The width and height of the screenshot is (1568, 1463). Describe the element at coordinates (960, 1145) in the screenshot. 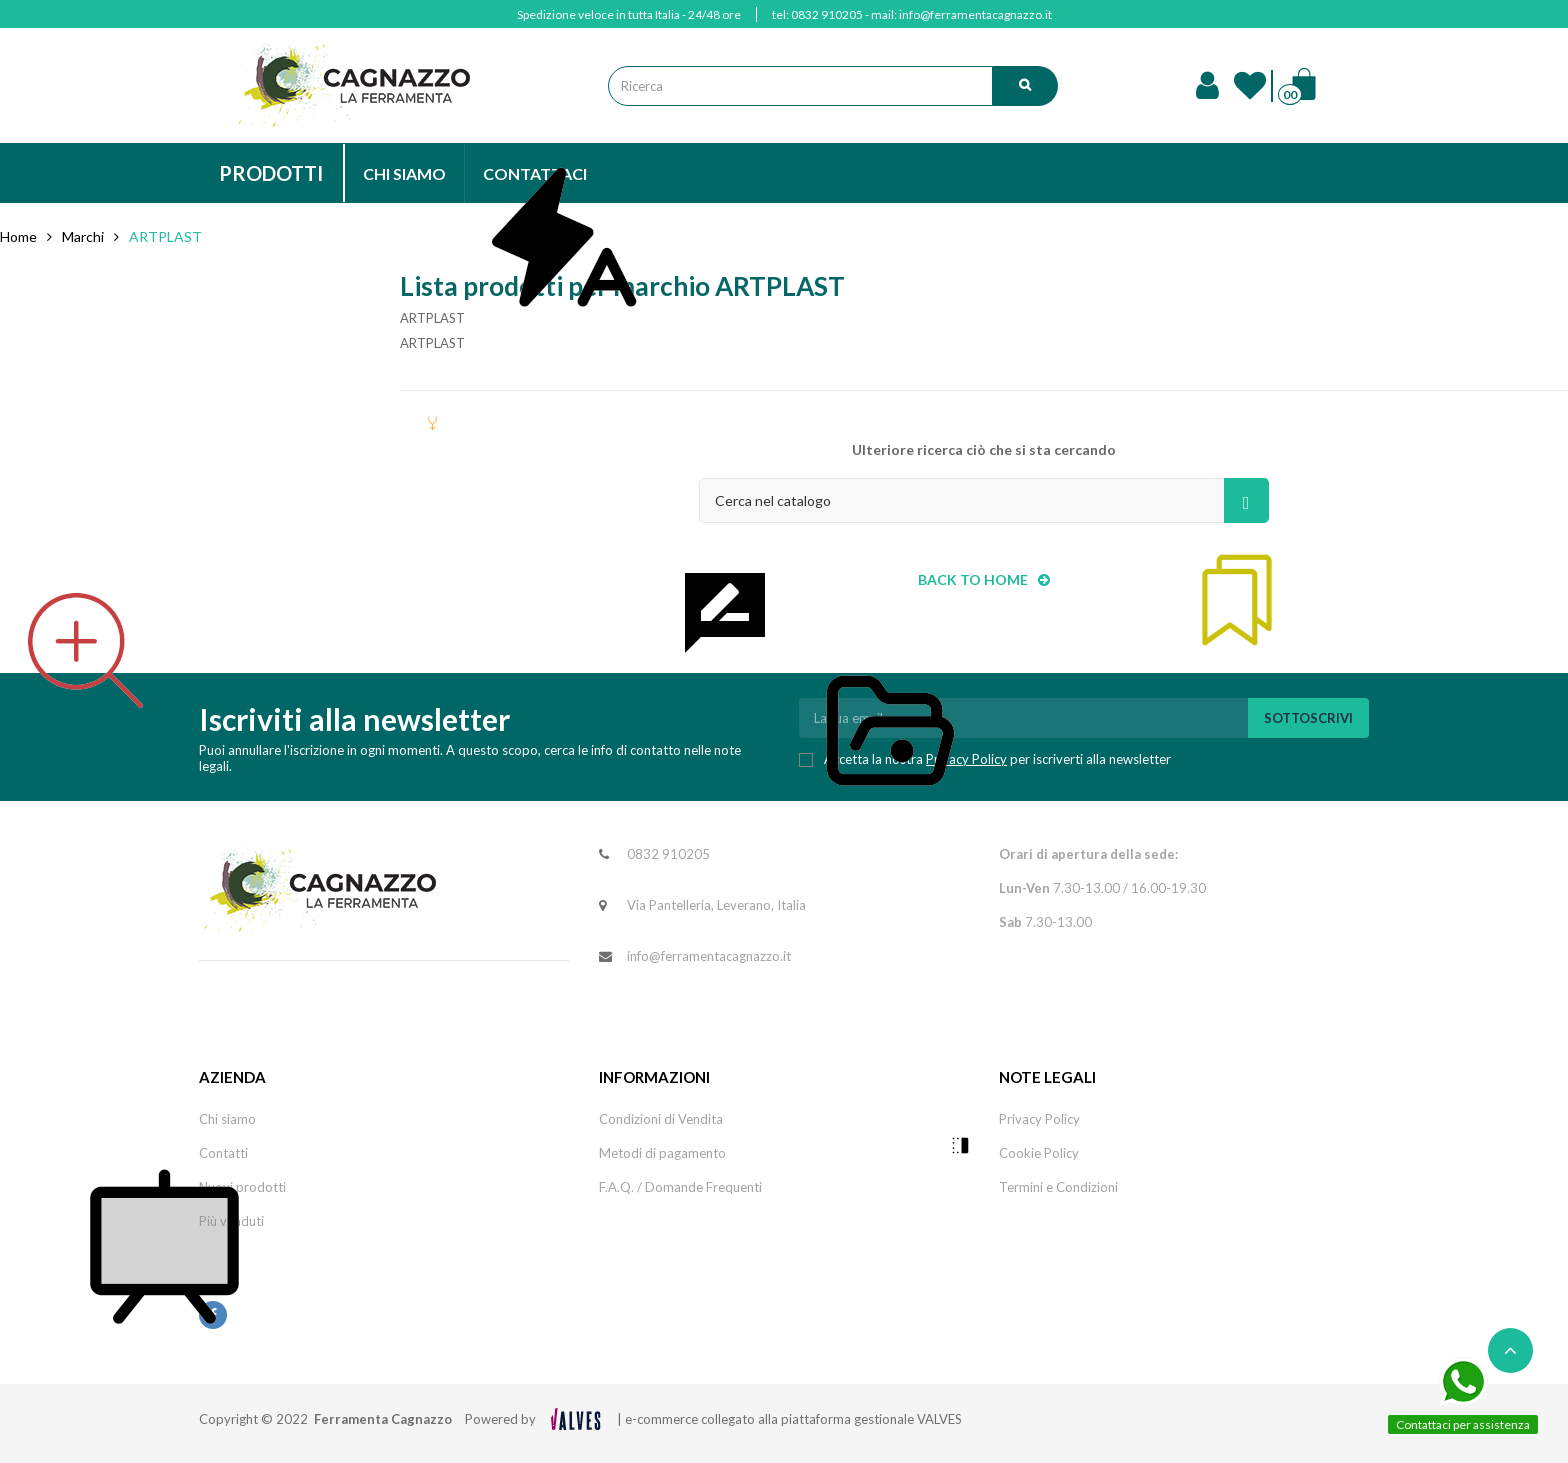

I see `align content to the right edge` at that location.